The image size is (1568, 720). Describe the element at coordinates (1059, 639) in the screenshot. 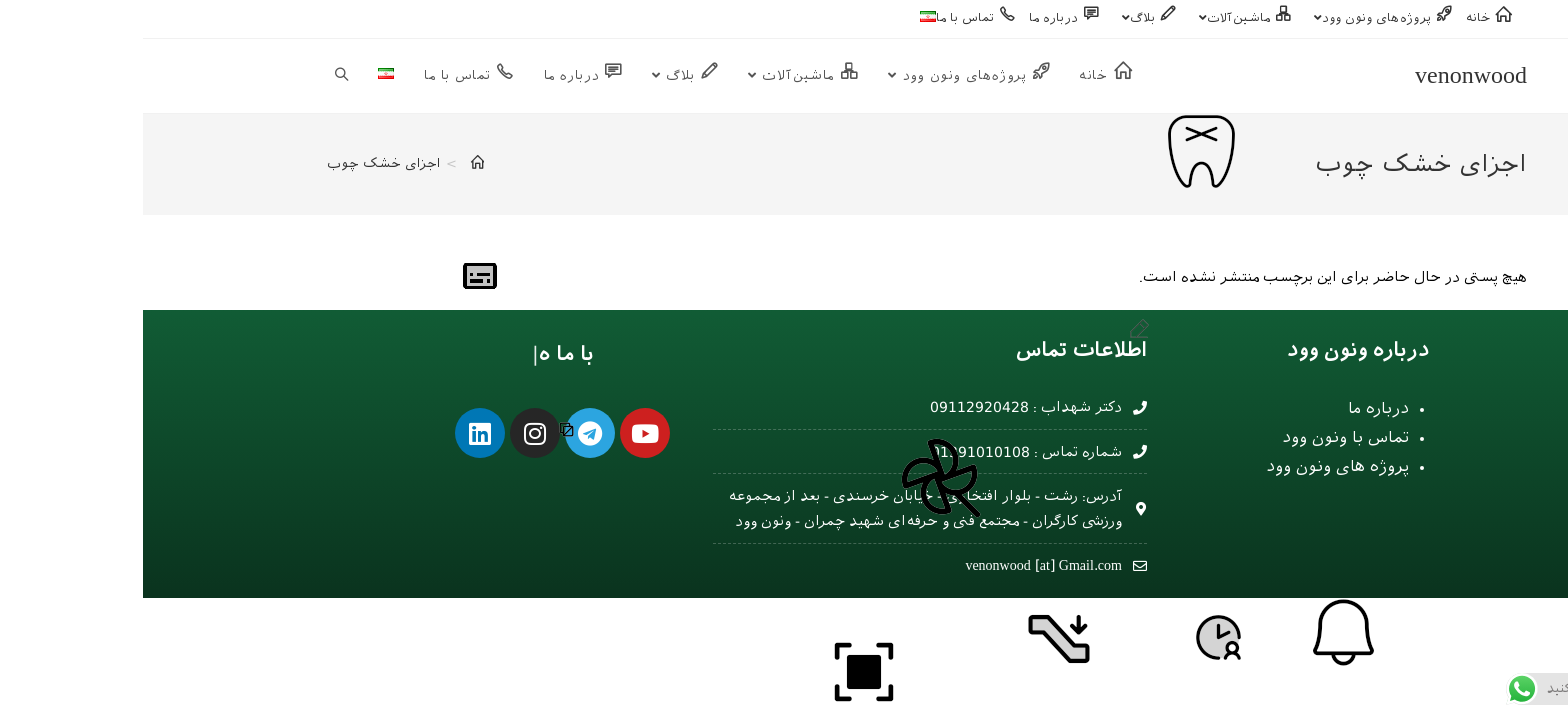

I see `indicates escalator going down` at that location.